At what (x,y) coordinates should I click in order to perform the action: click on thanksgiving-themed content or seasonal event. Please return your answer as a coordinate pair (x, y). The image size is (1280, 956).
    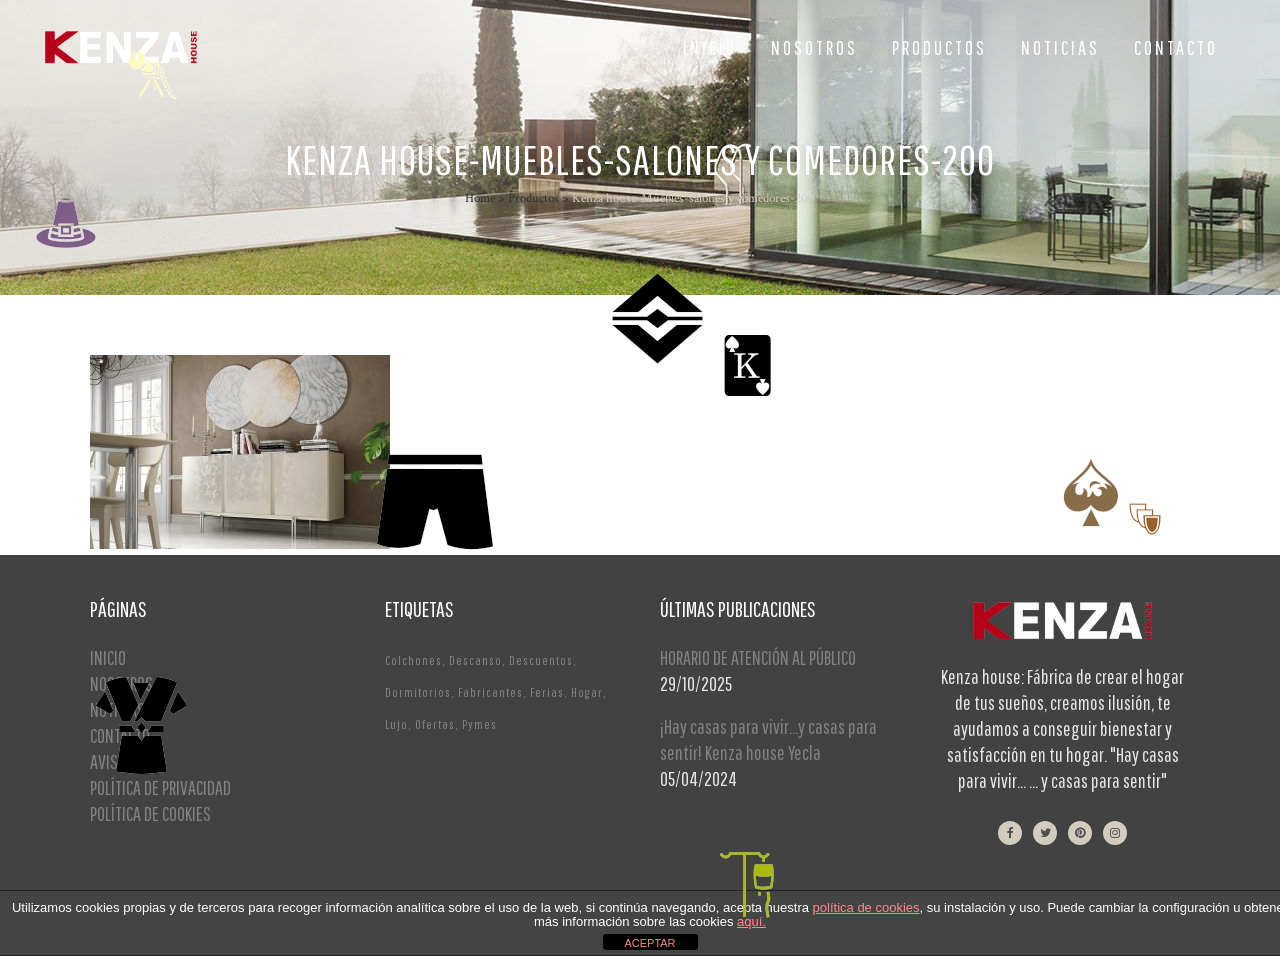
    Looking at the image, I should click on (66, 223).